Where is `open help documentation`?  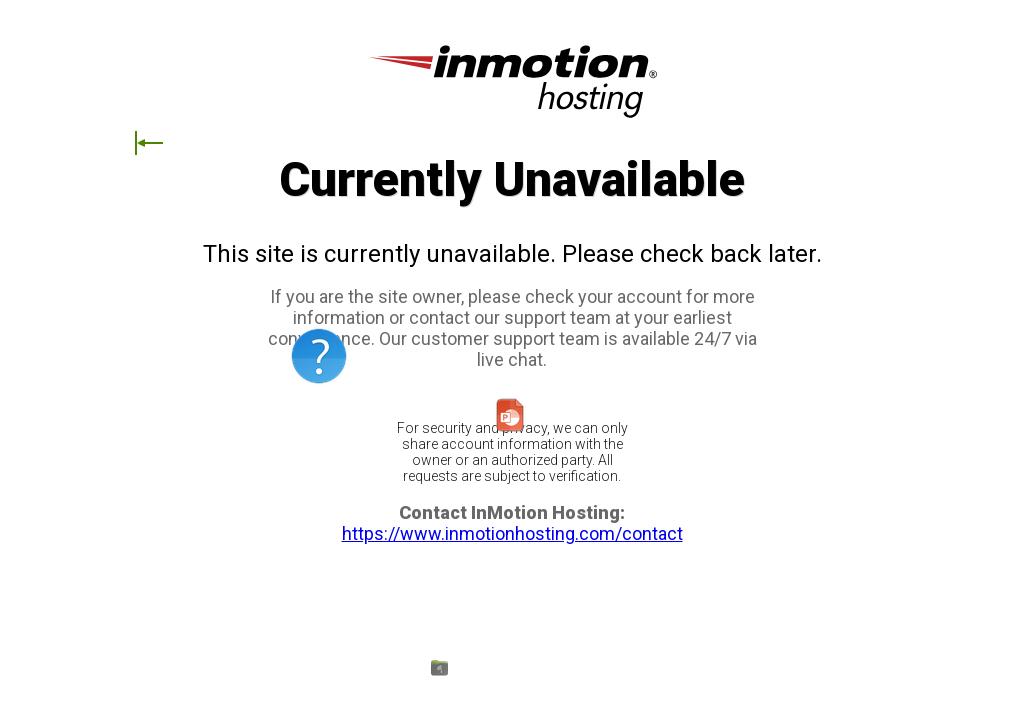 open help documentation is located at coordinates (319, 356).